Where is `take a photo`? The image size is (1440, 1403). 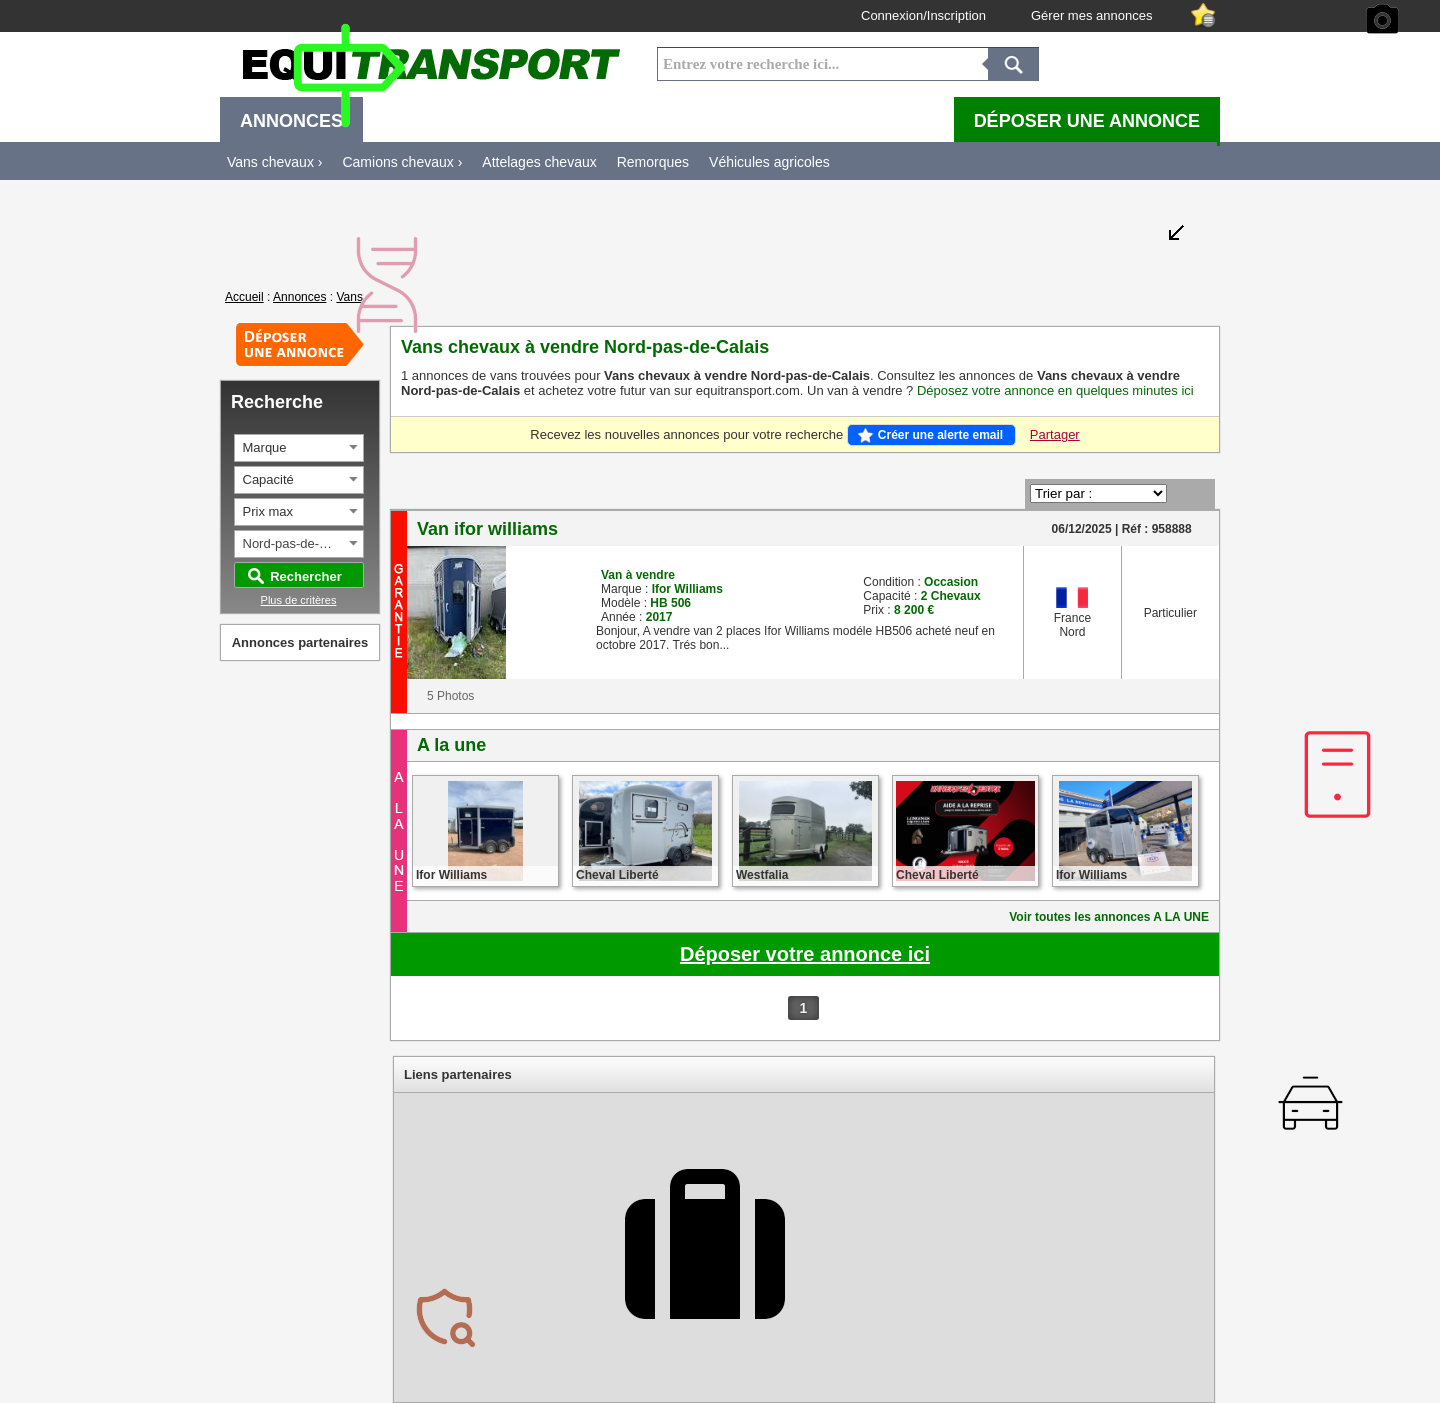
take a photo is located at coordinates (1382, 20).